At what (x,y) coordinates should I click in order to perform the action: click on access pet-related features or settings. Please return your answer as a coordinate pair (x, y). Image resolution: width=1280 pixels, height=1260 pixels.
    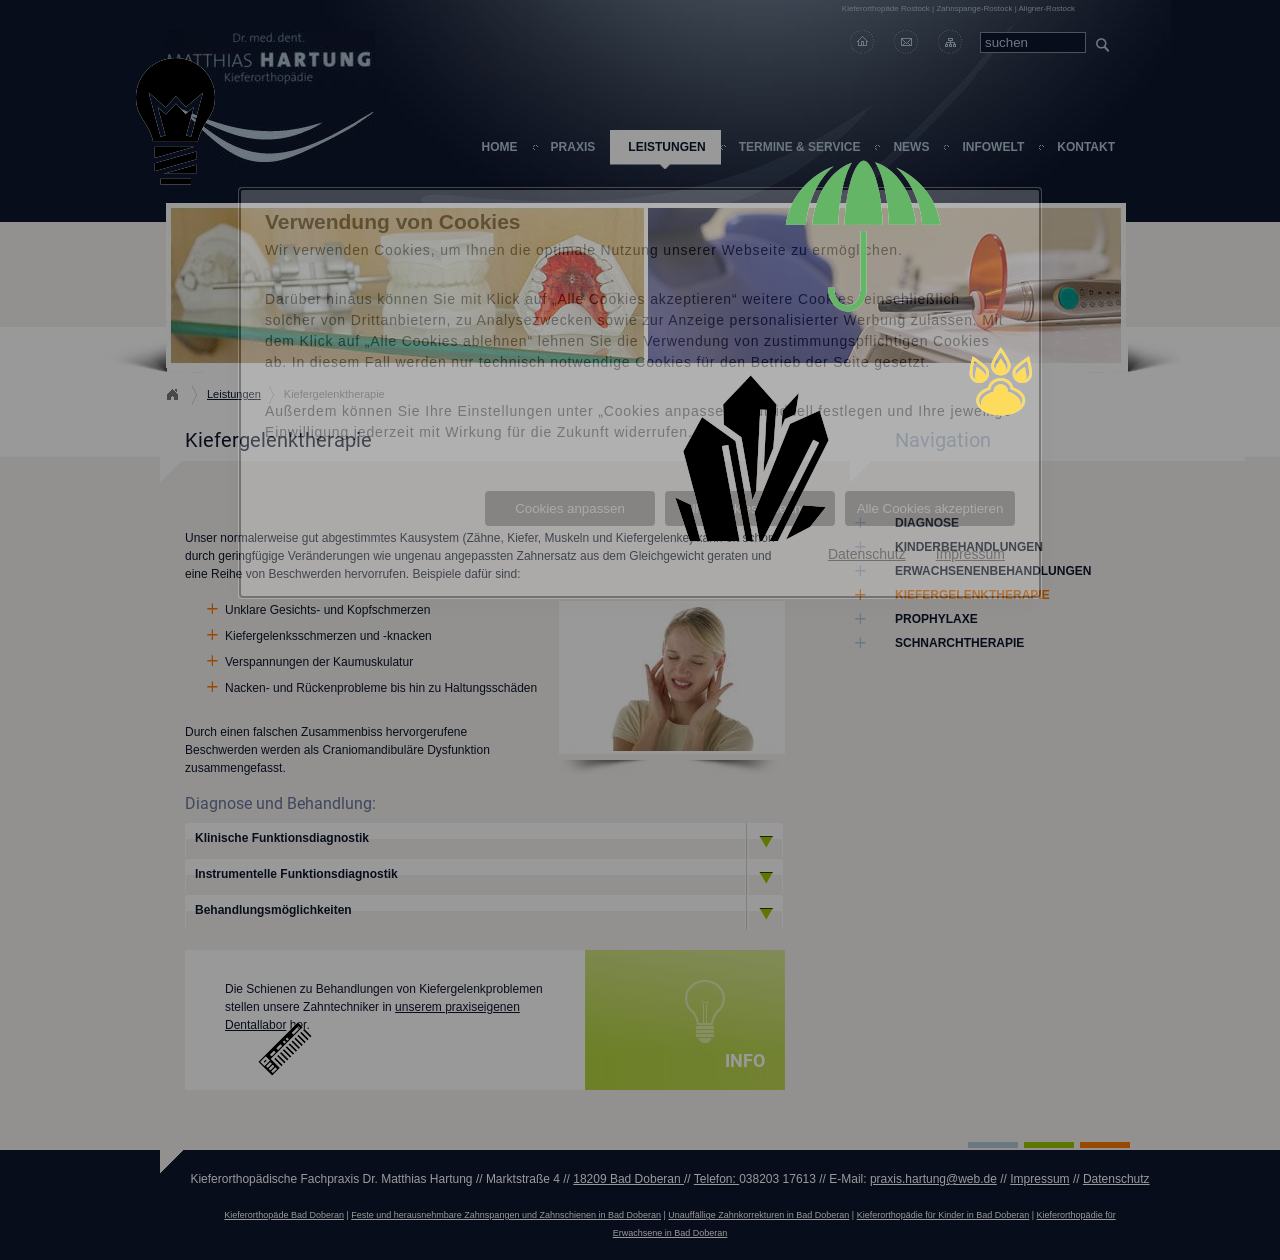
    Looking at the image, I should click on (1000, 381).